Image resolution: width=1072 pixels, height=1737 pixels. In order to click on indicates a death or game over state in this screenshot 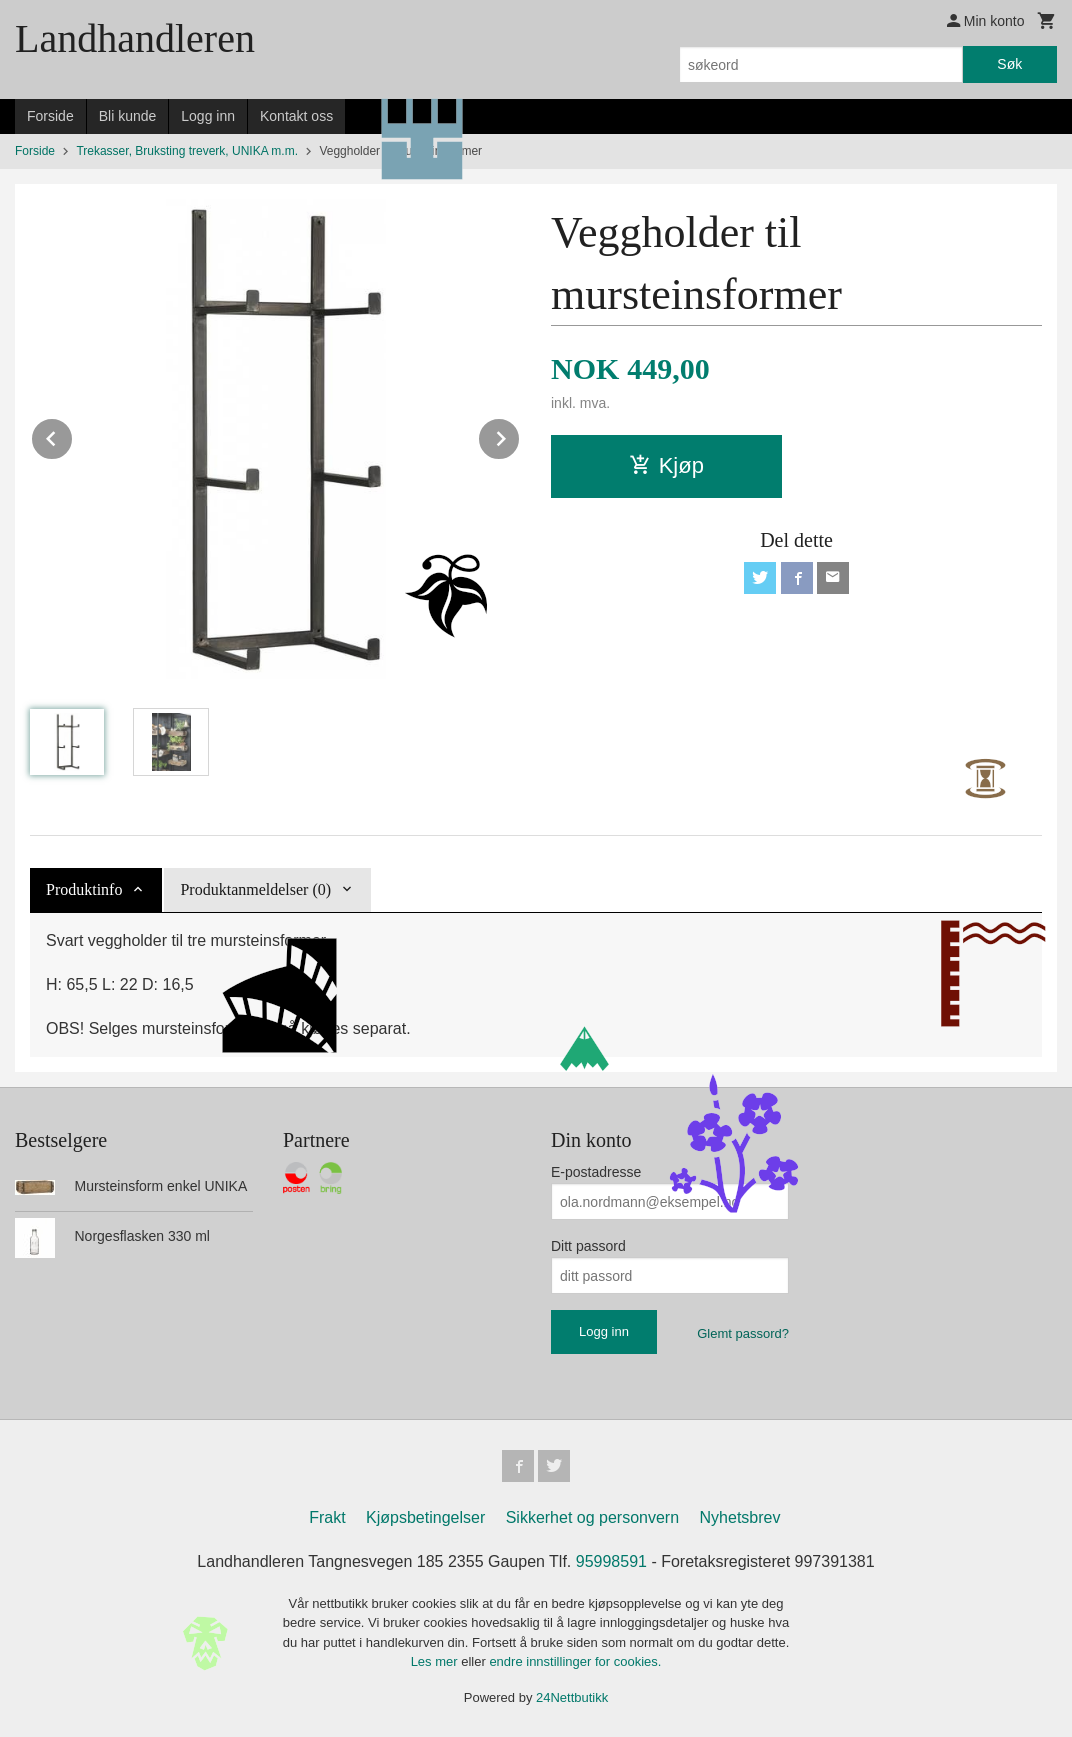, I will do `click(205, 1643)`.